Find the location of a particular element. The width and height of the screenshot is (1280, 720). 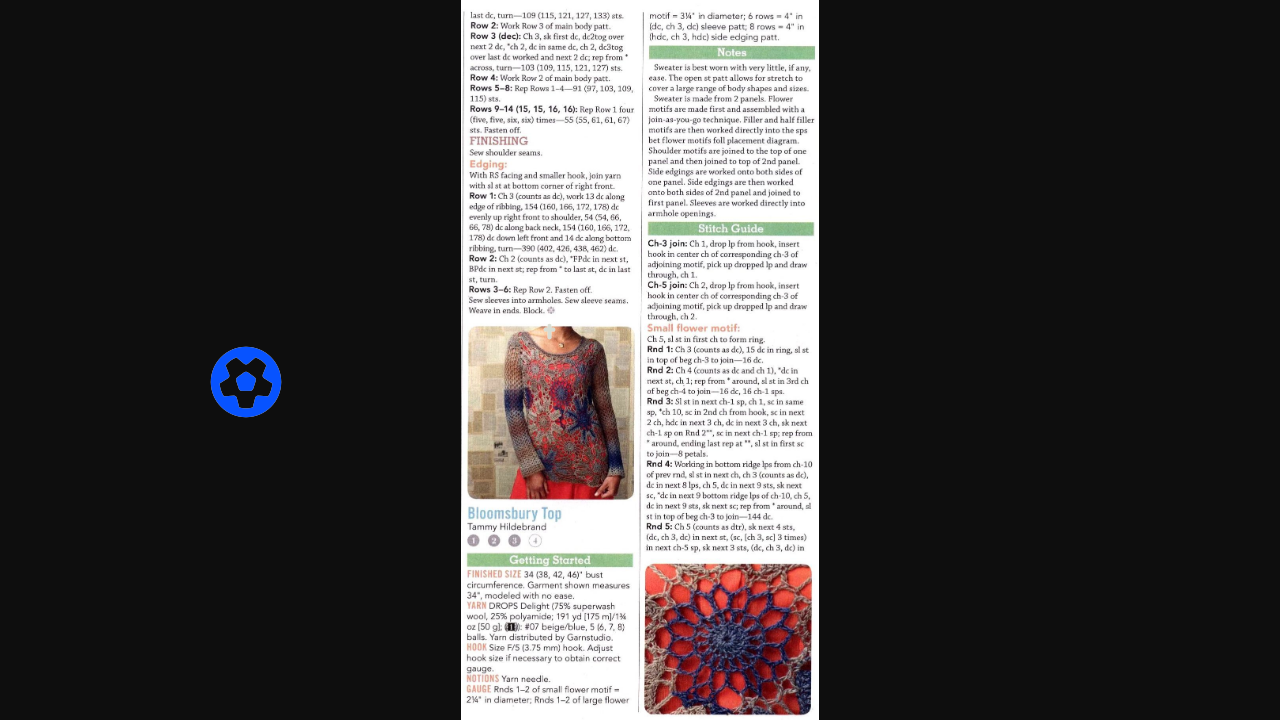

access sports or football content is located at coordinates (246, 382).